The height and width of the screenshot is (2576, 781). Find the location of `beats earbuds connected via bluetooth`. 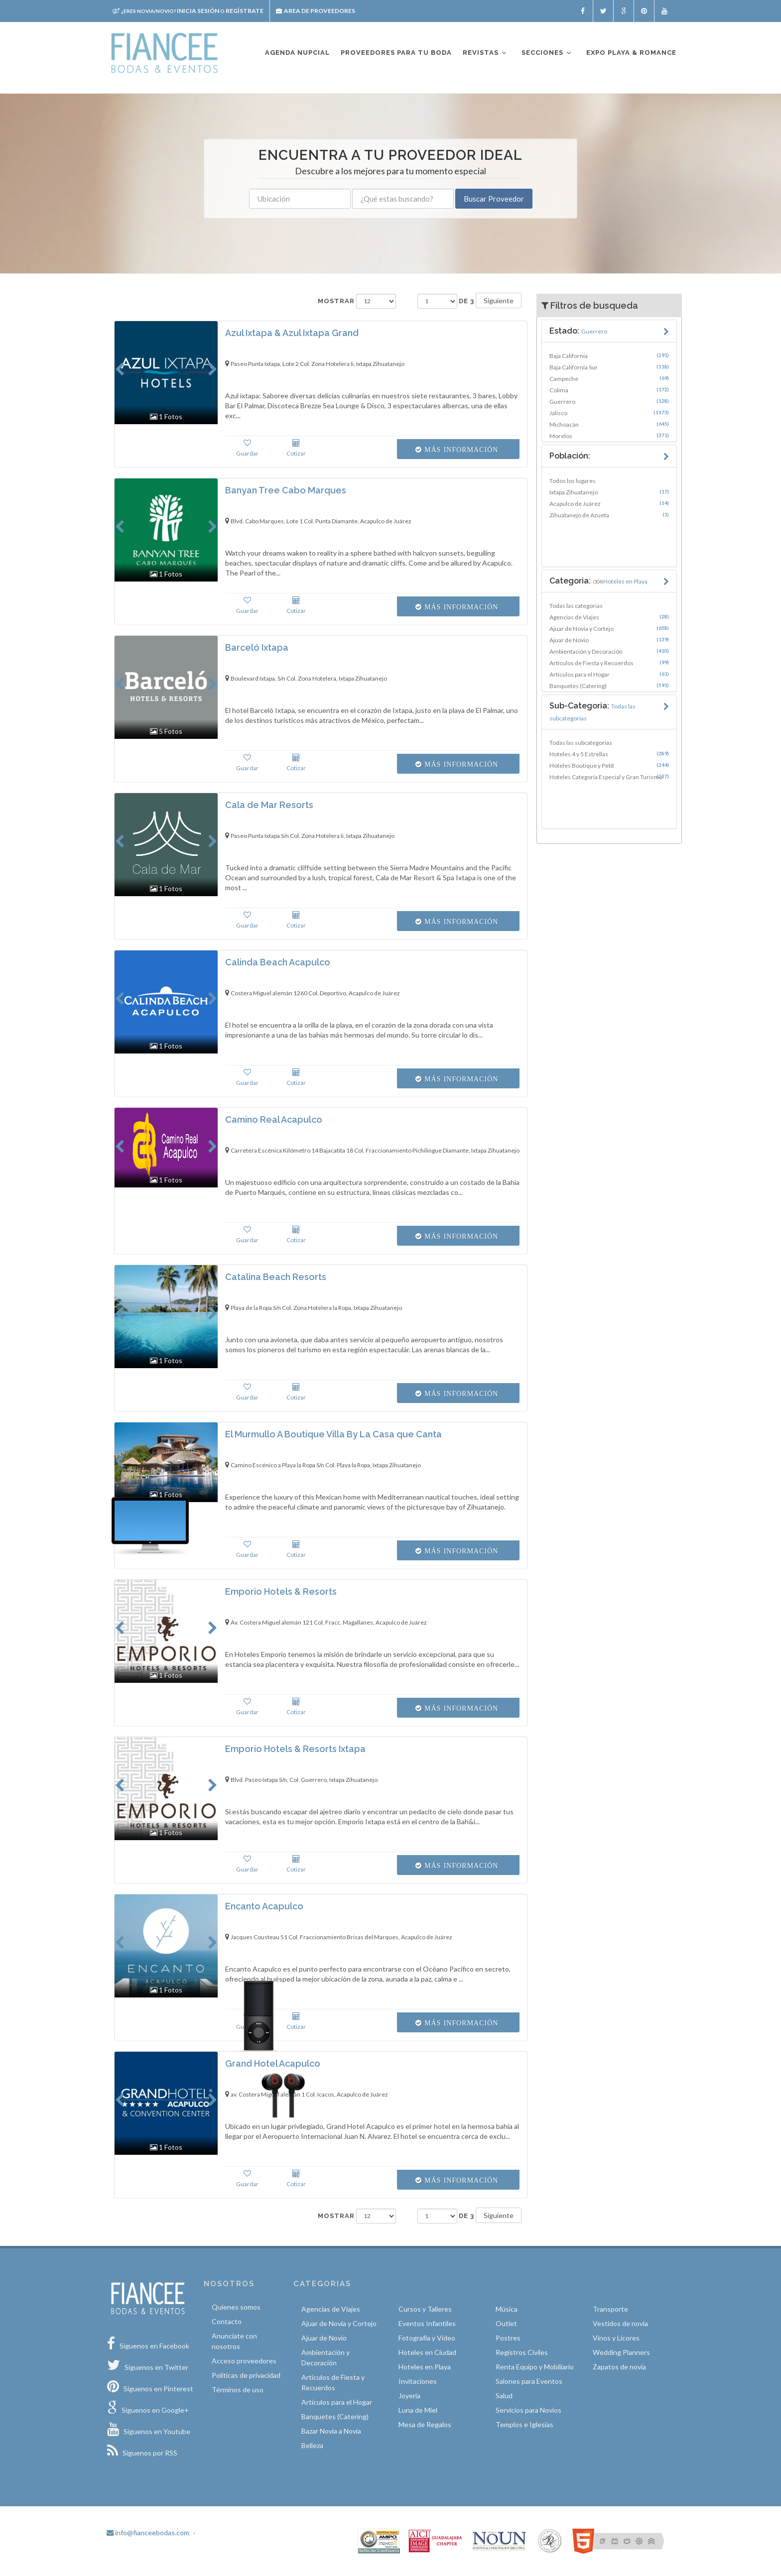

beats earbuds connected via bluetooth is located at coordinates (283, 2093).